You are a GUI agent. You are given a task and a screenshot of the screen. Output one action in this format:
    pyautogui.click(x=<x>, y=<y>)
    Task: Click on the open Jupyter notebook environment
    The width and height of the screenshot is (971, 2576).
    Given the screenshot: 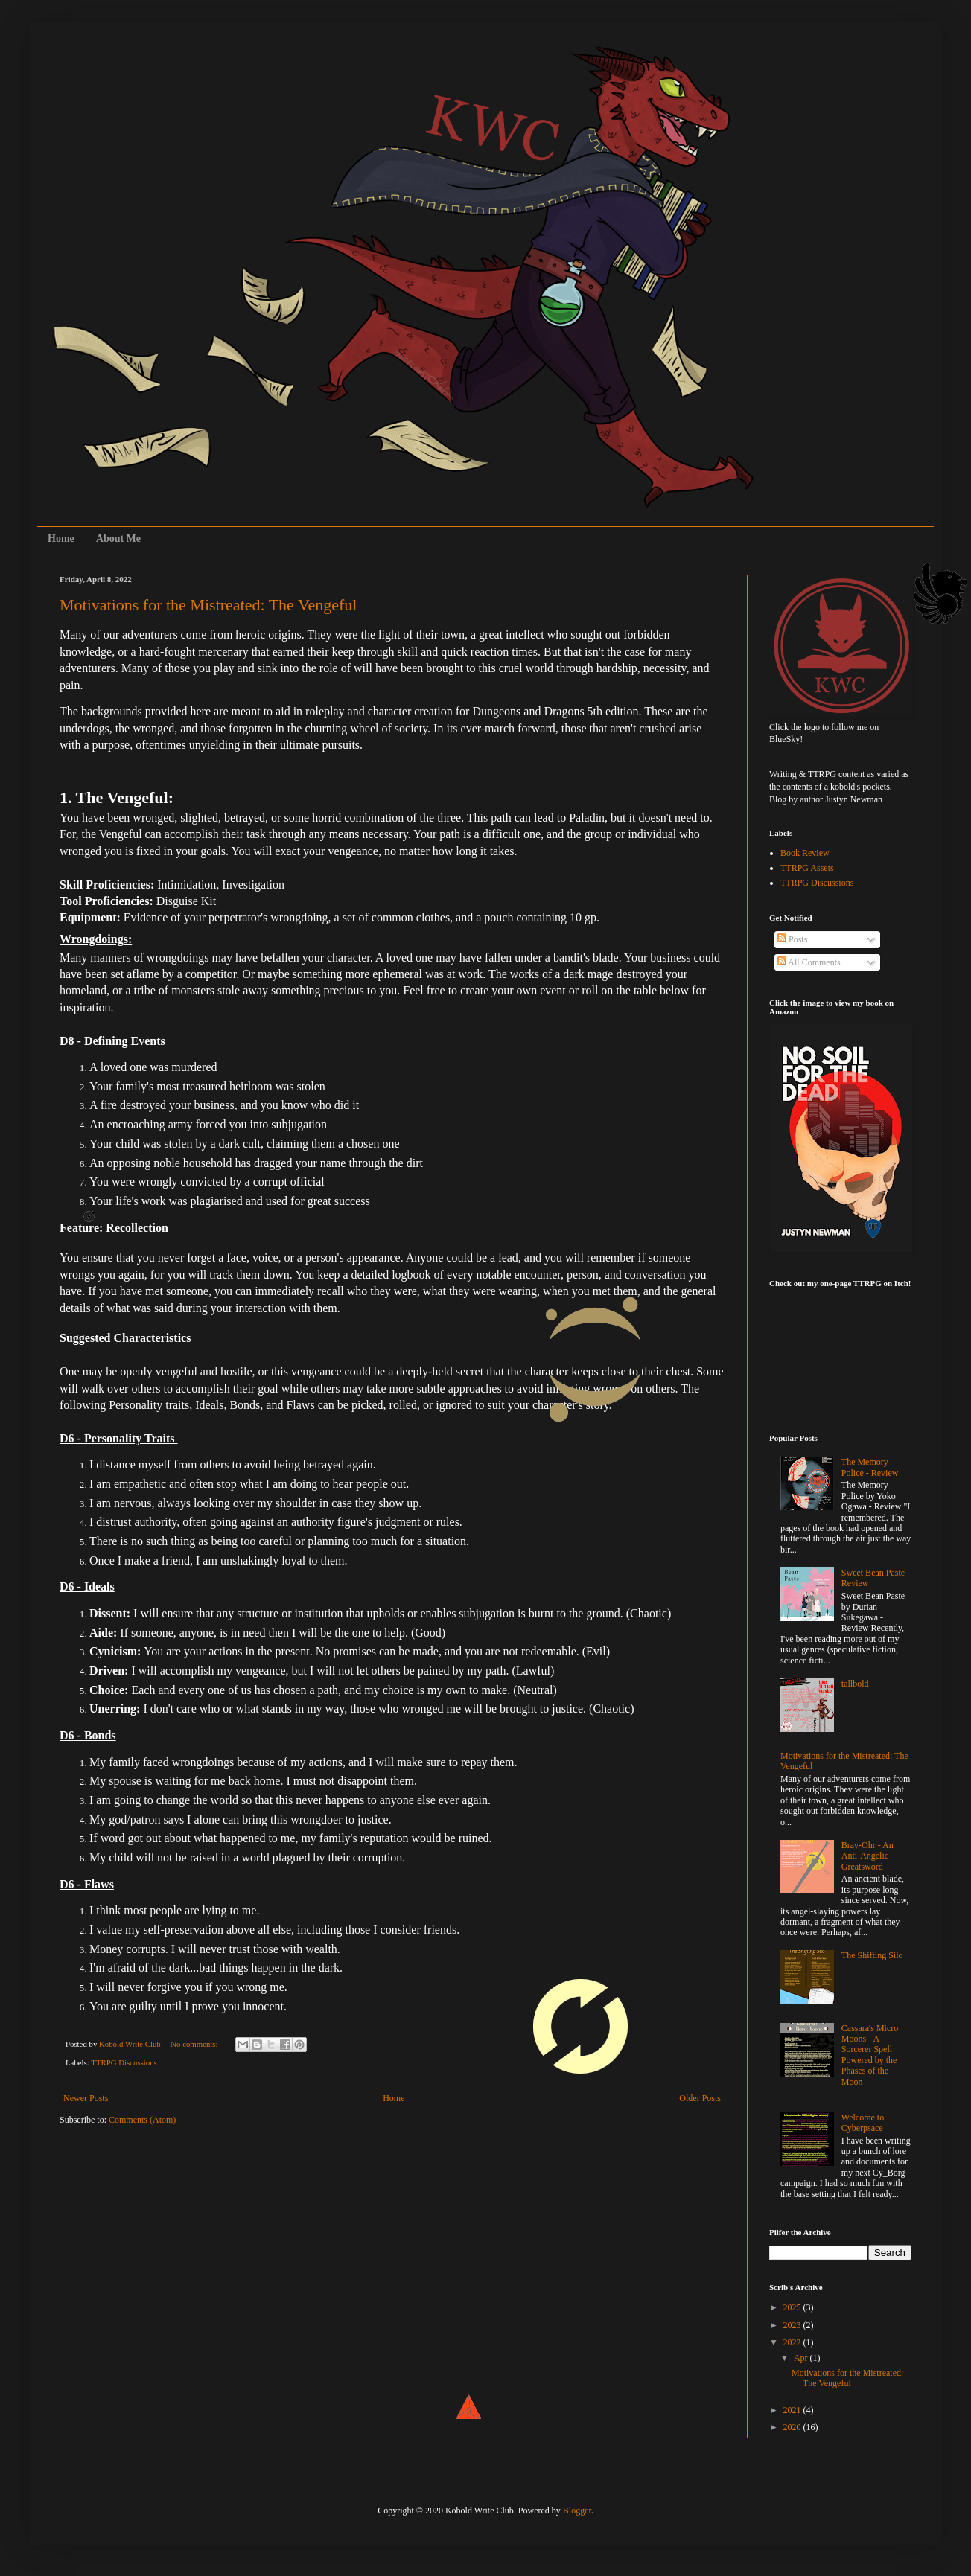 What is the action you would take?
    pyautogui.click(x=593, y=1359)
    